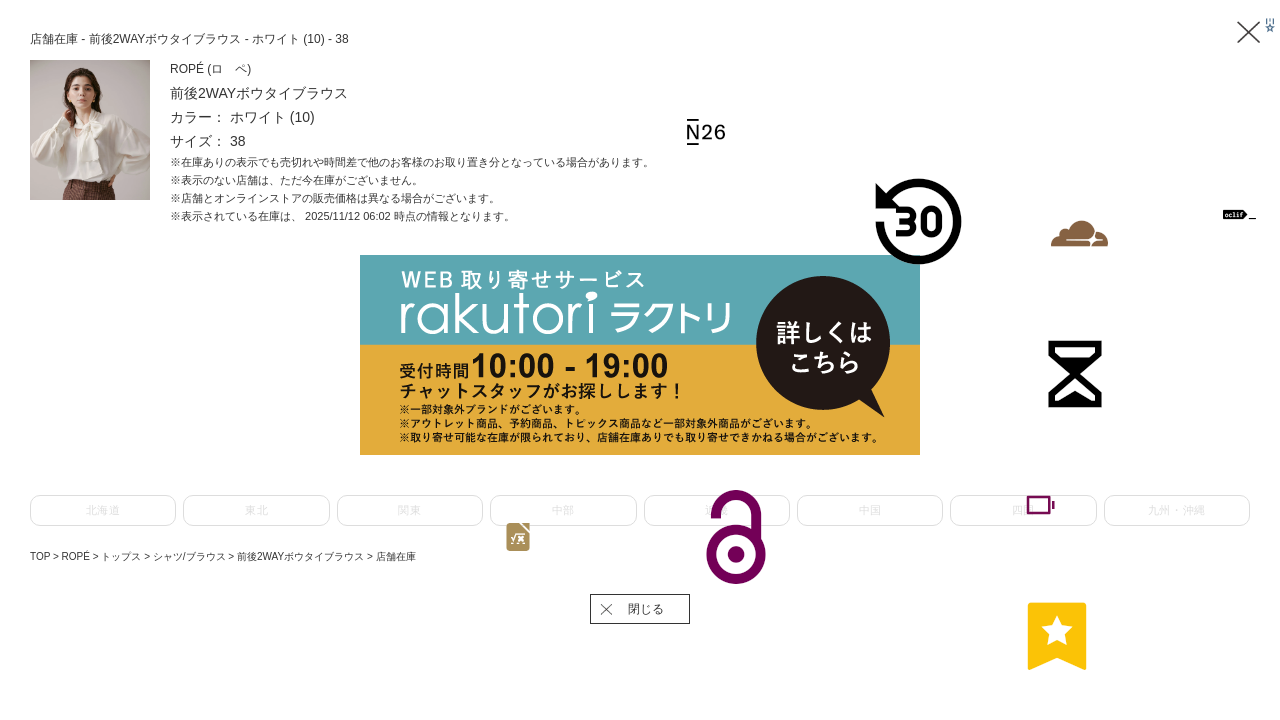 Image resolution: width=1280 pixels, height=720 pixels. Describe the element at coordinates (706, 132) in the screenshot. I see `open the N26 banking app` at that location.